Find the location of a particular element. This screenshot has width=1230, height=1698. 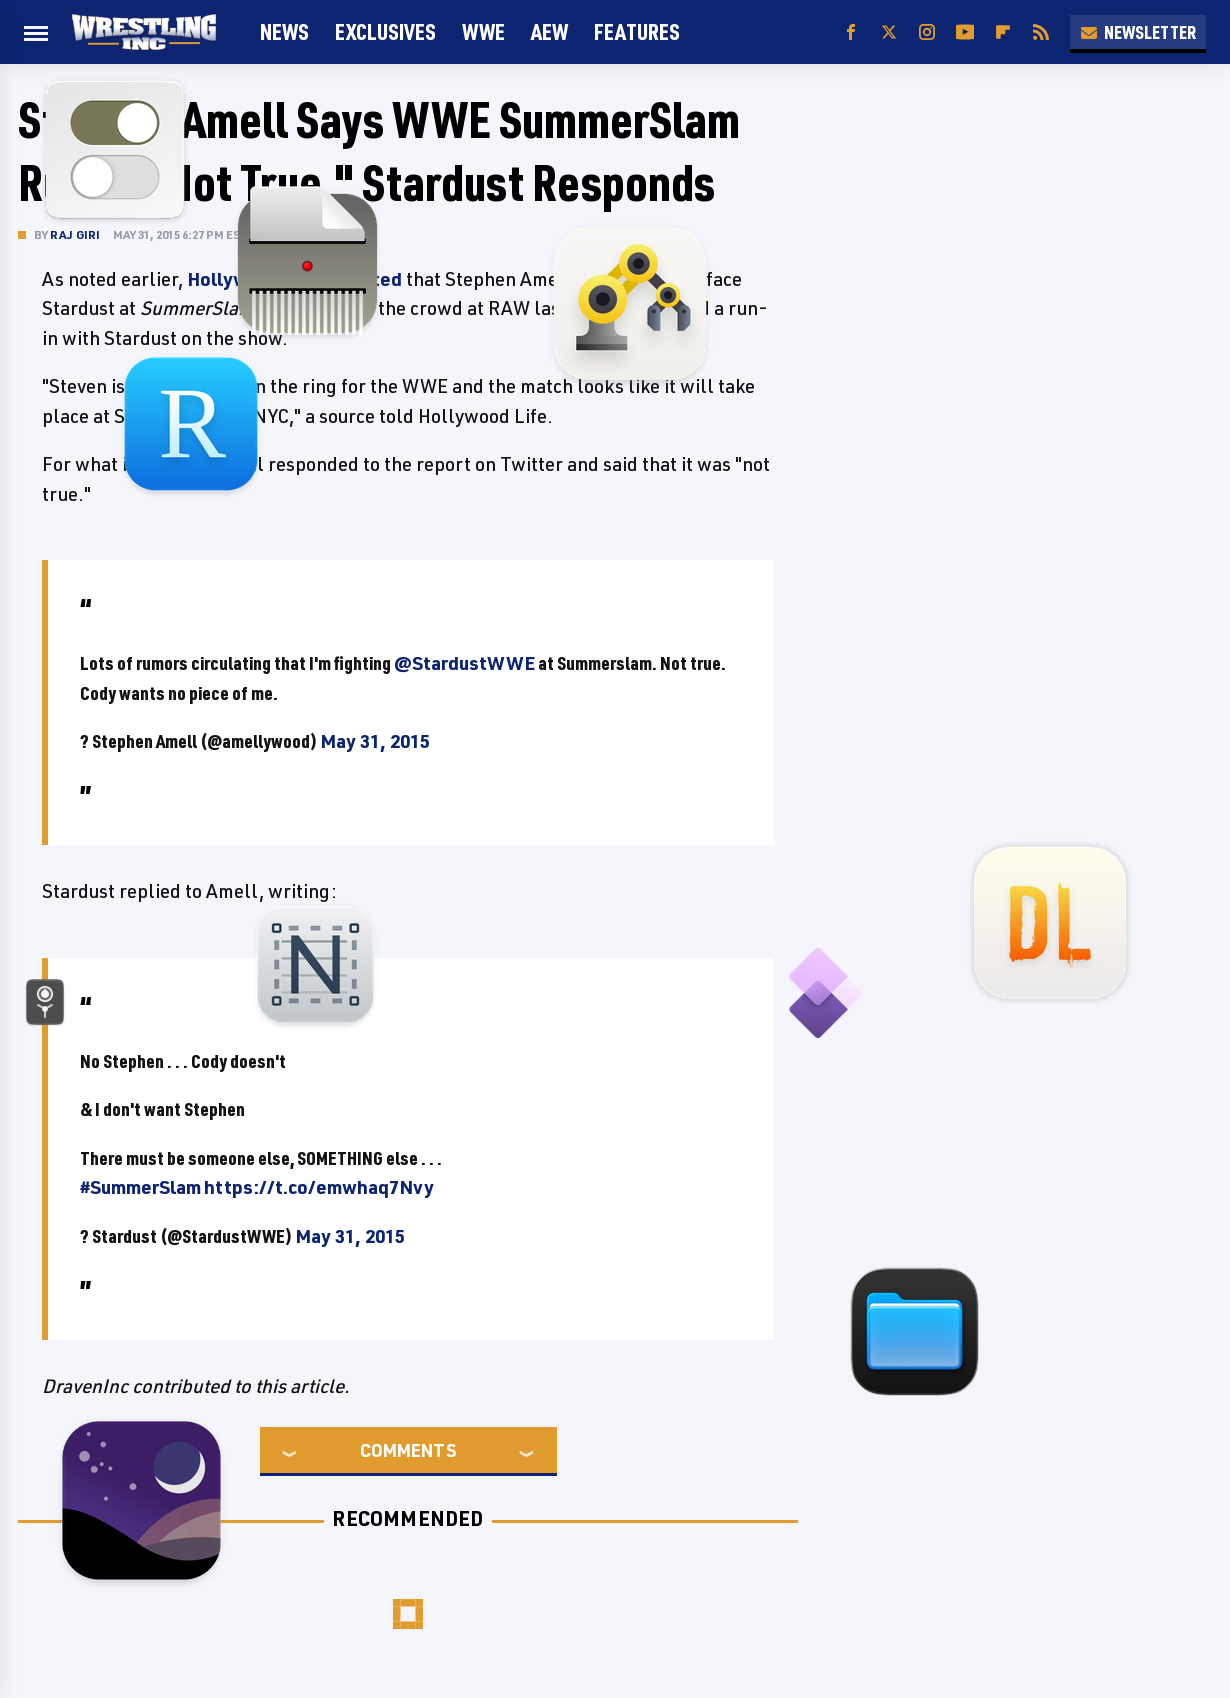

open RStudio application is located at coordinates (191, 424).